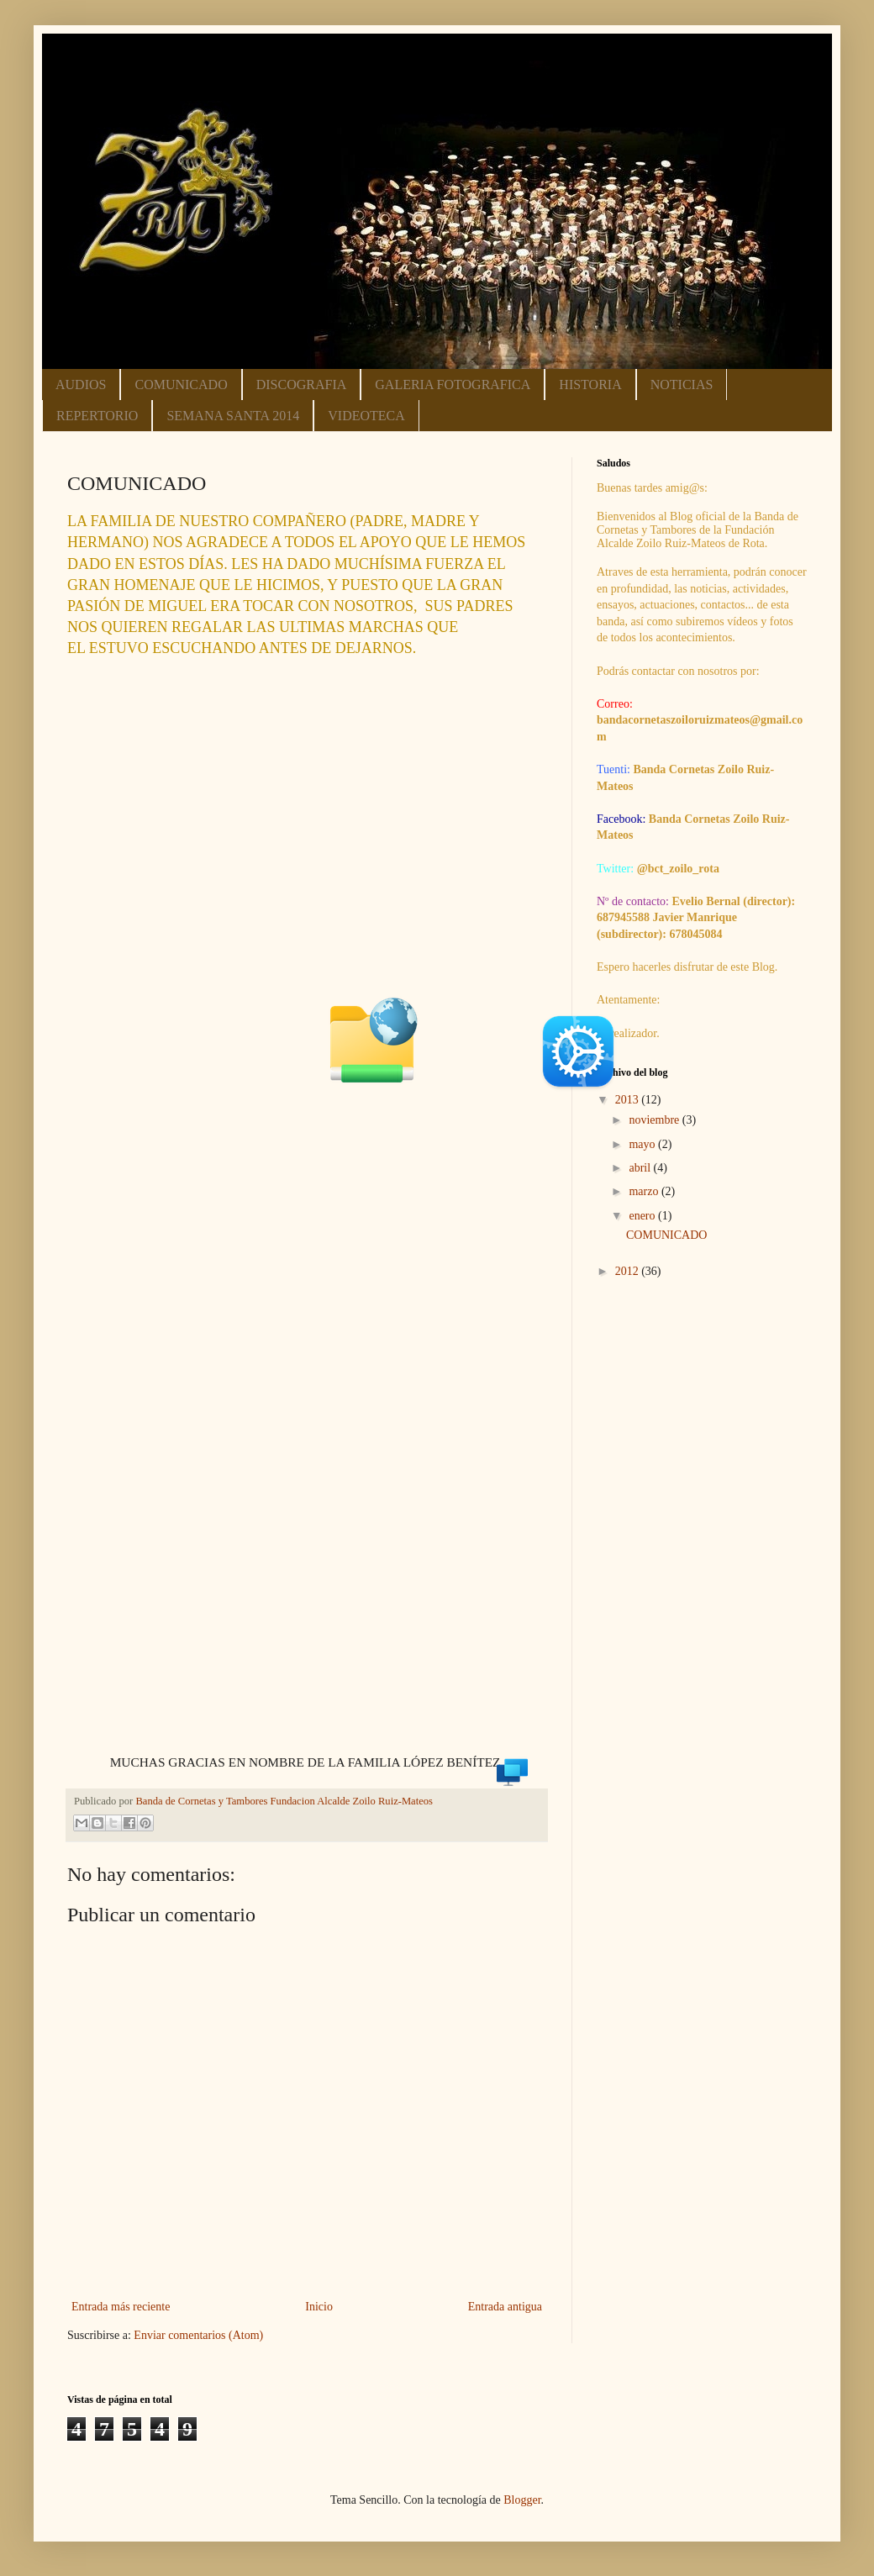  What do you see at coordinates (512, 1770) in the screenshot?
I see `open windows quick assist app` at bounding box center [512, 1770].